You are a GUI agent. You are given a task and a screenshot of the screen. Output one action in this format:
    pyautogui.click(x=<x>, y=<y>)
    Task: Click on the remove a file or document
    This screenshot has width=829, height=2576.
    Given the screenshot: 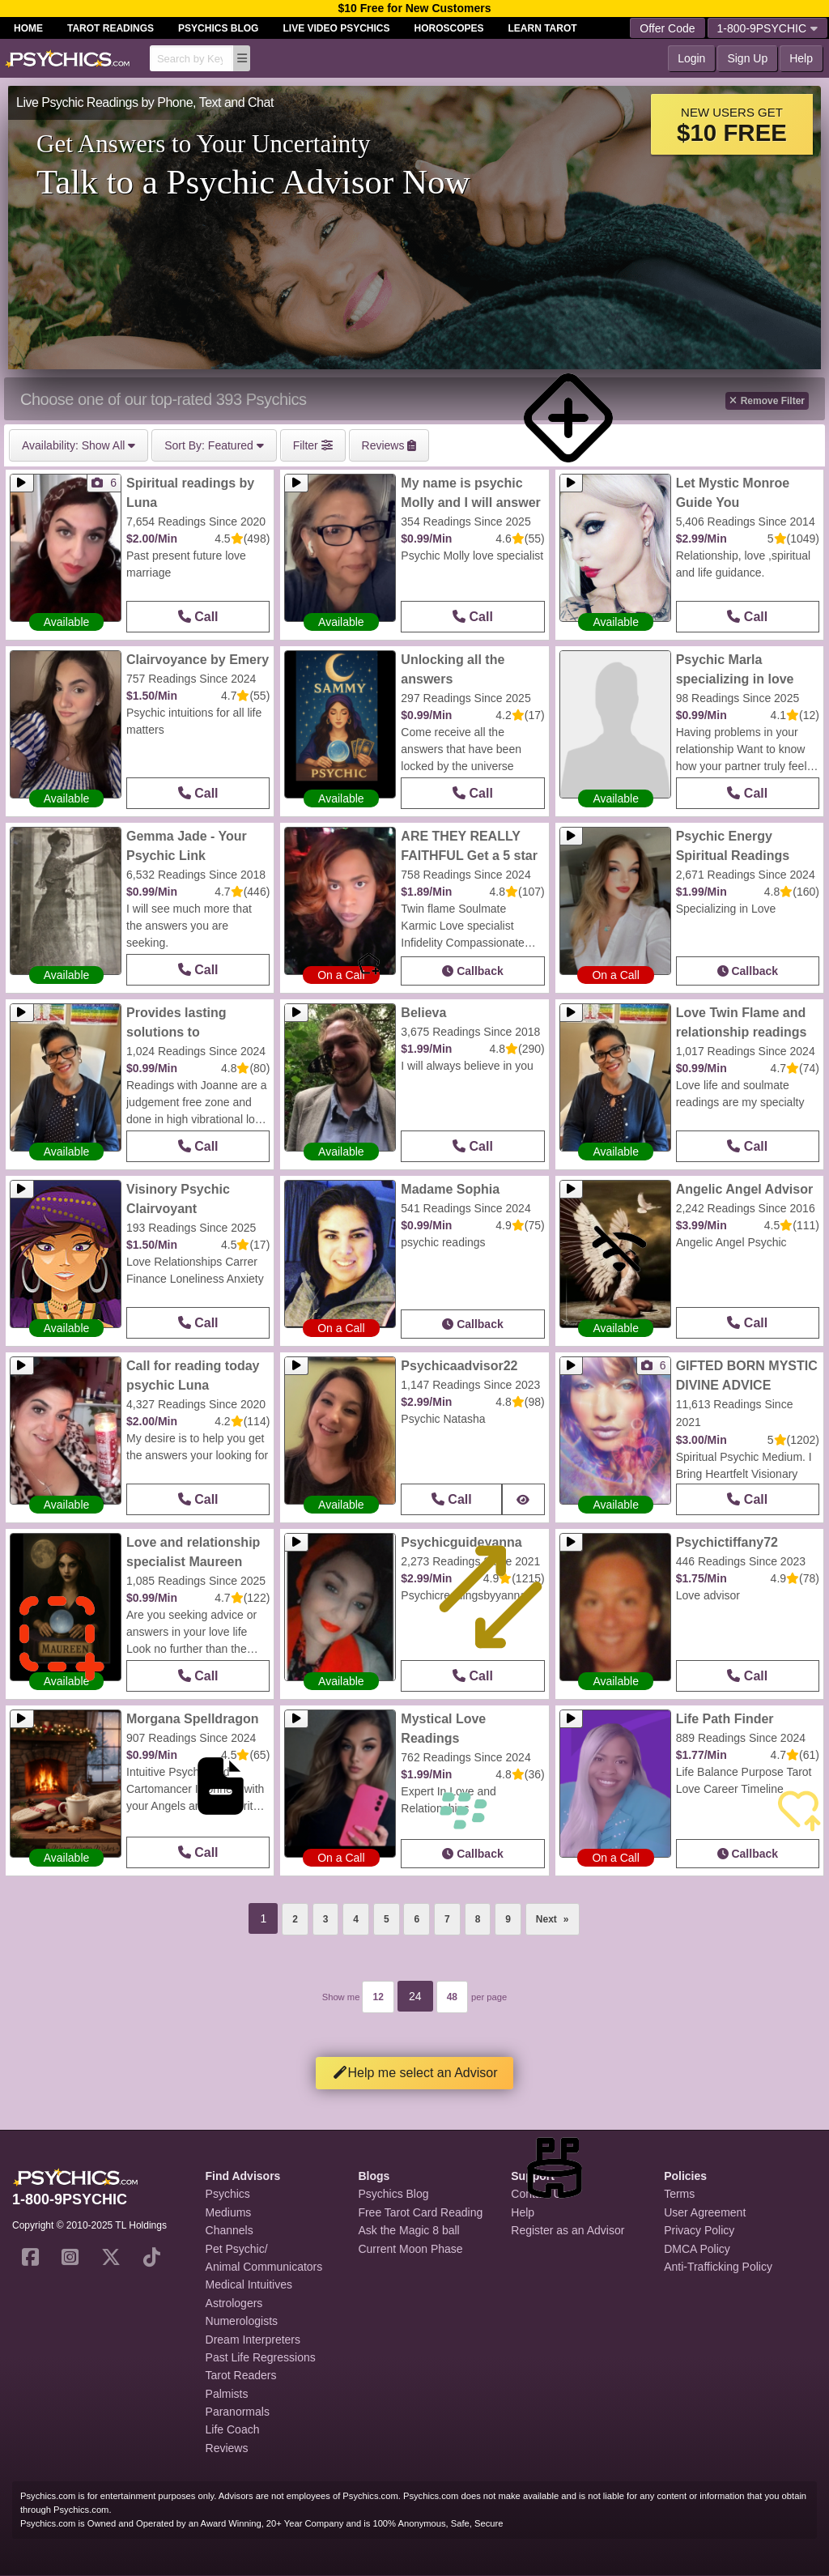 What is the action you would take?
    pyautogui.click(x=220, y=1786)
    